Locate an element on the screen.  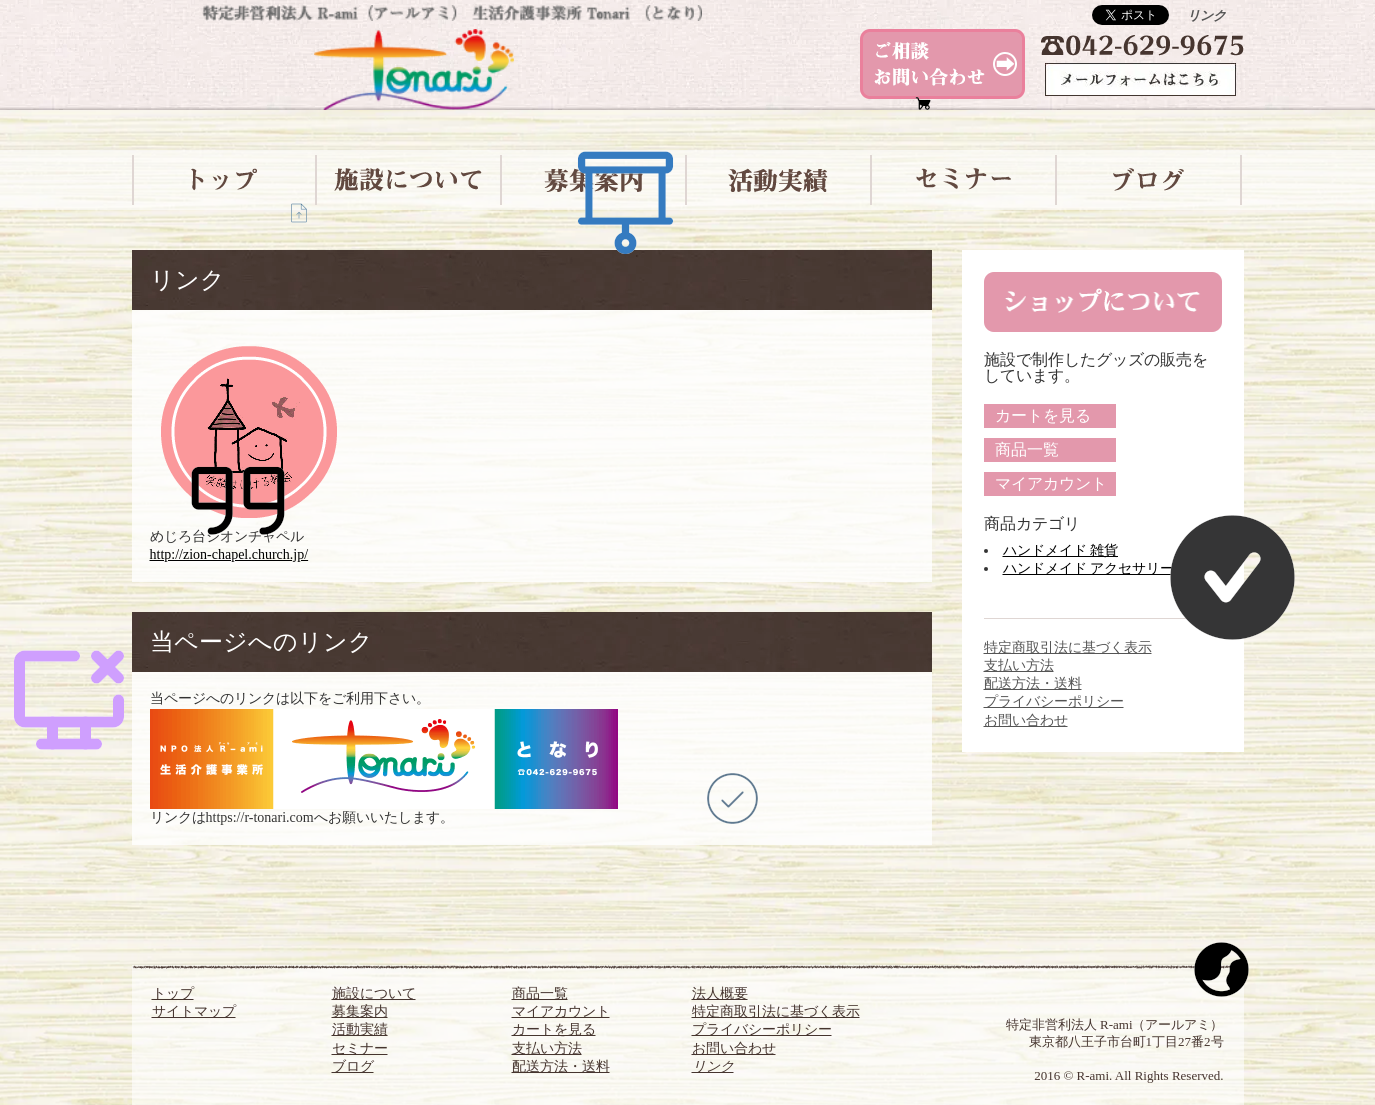
confirms a completed action or task is located at coordinates (732, 798).